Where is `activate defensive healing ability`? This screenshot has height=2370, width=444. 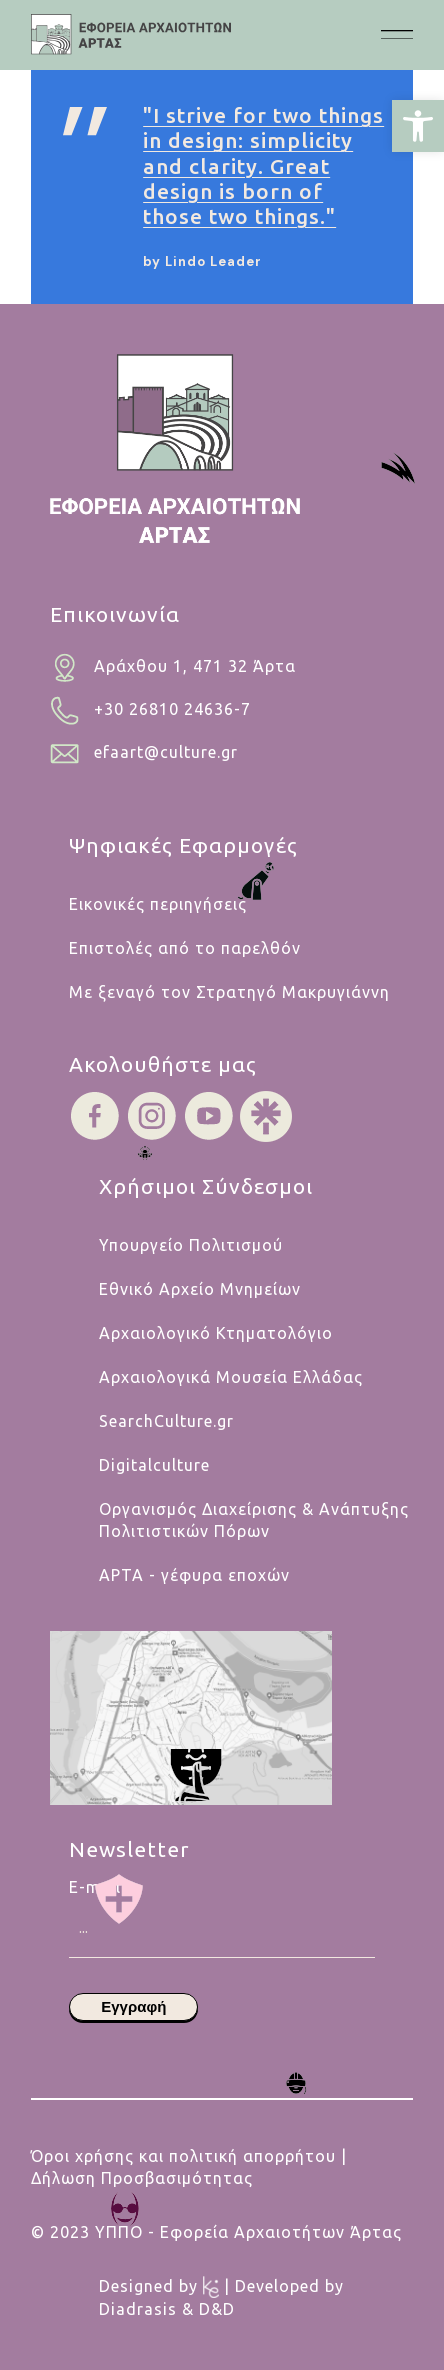 activate defensive healing ability is located at coordinates (119, 1899).